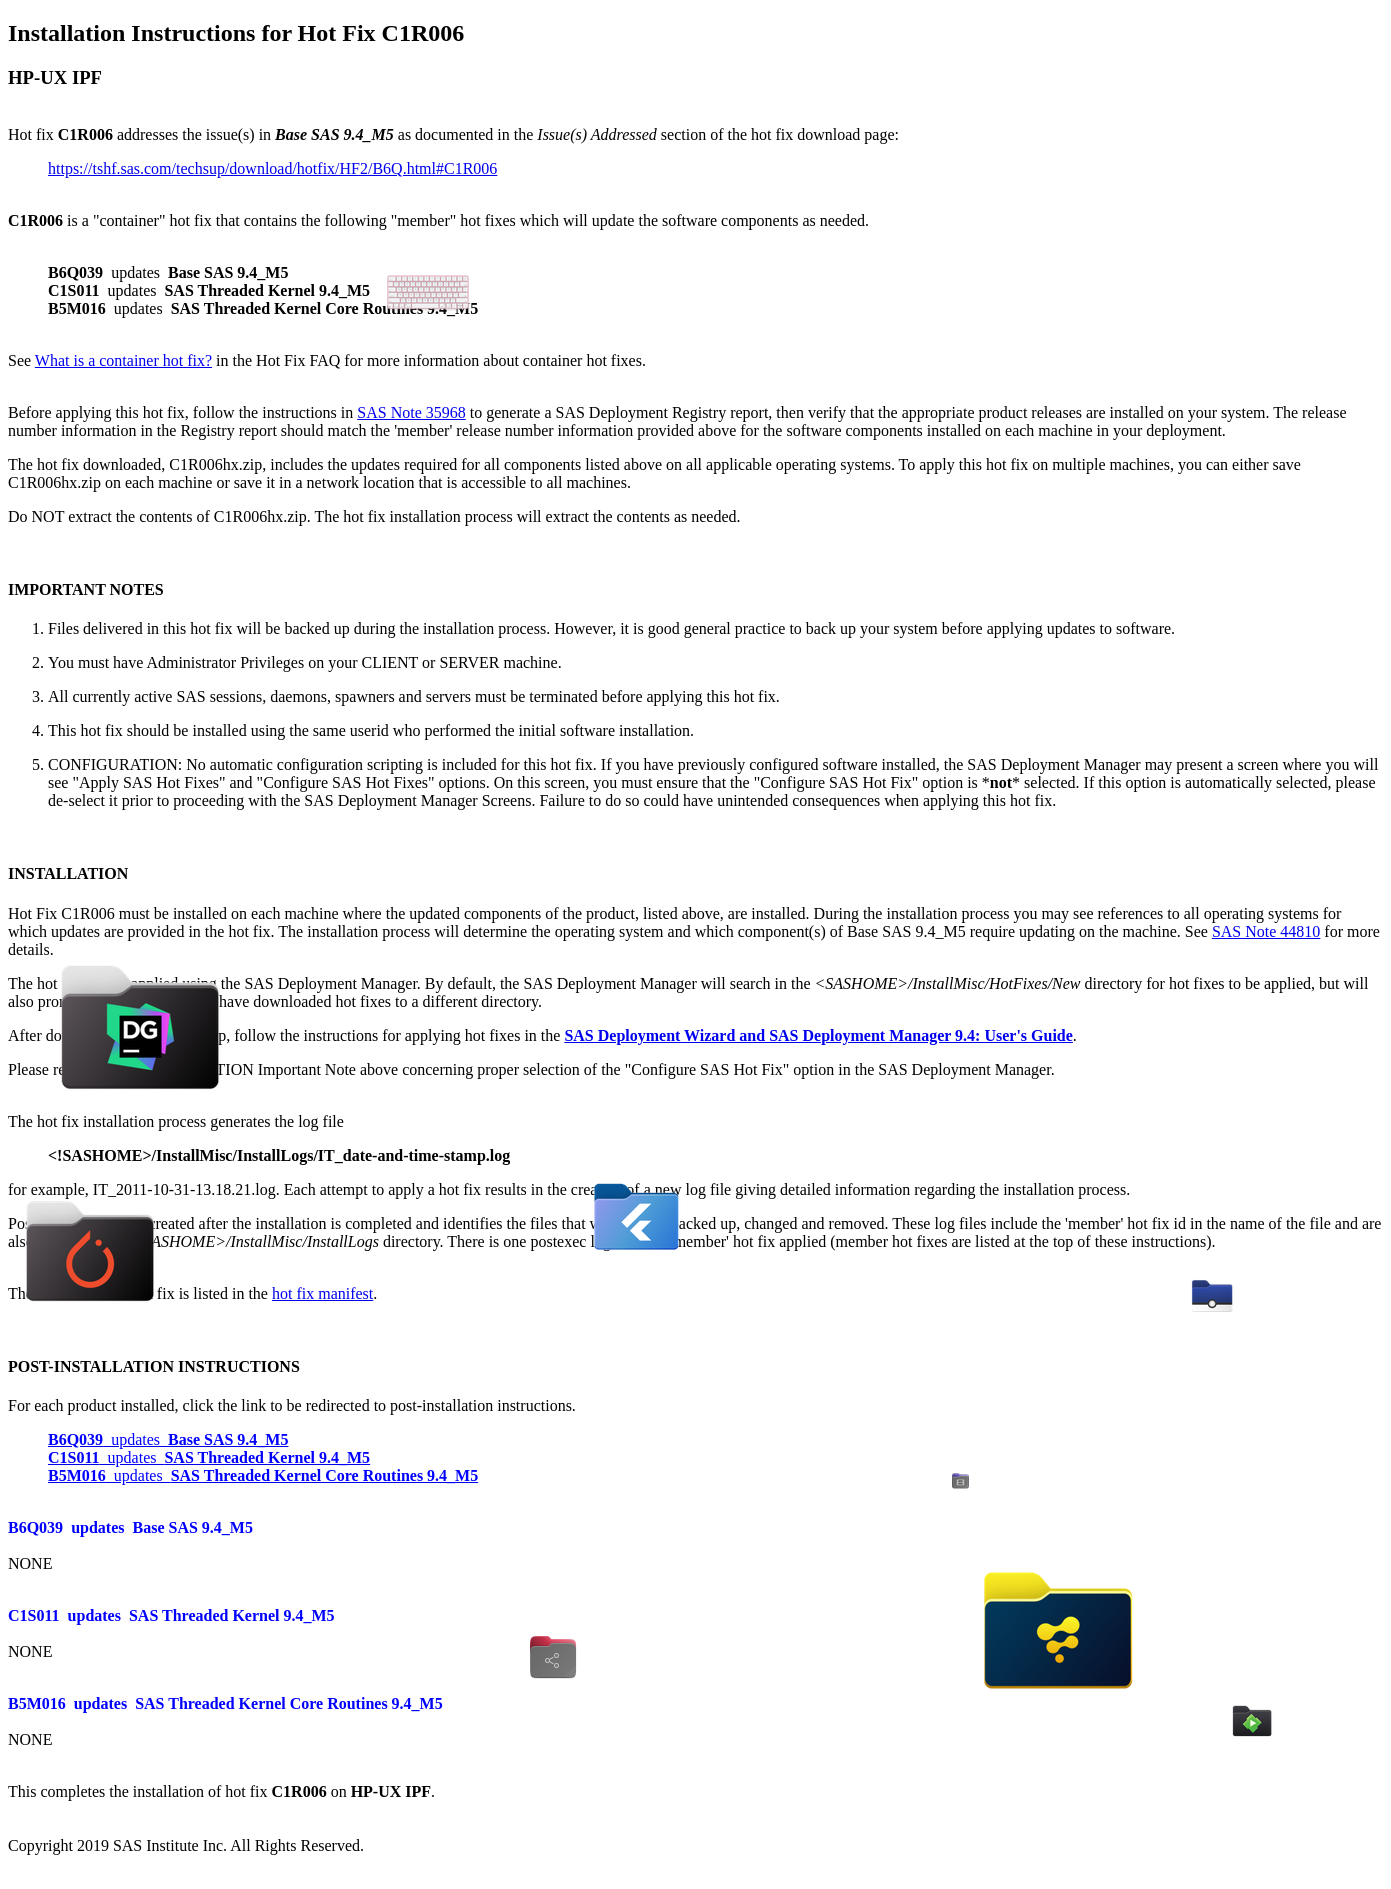  Describe the element at coordinates (1212, 1297) in the screenshot. I see `folder containing pokémon game files or saves` at that location.